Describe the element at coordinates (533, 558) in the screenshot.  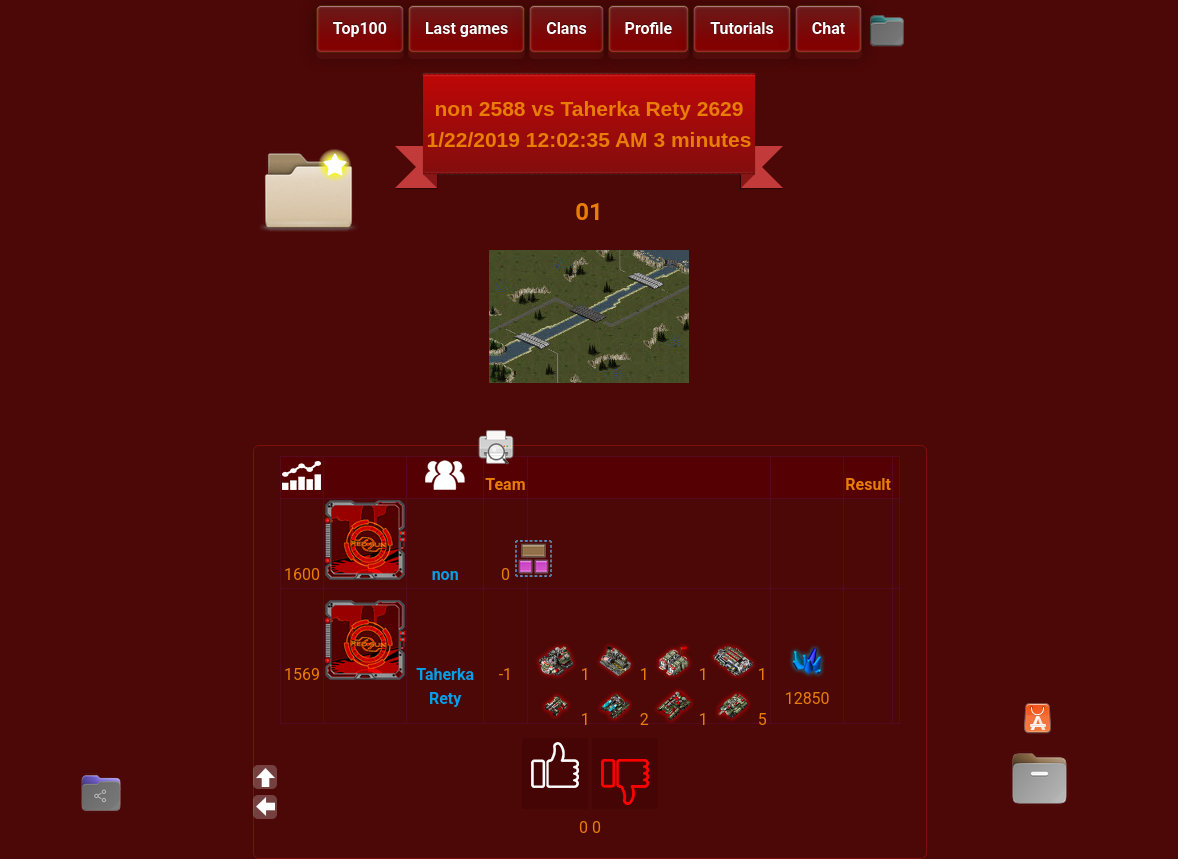
I see `select all items in the current view` at that location.